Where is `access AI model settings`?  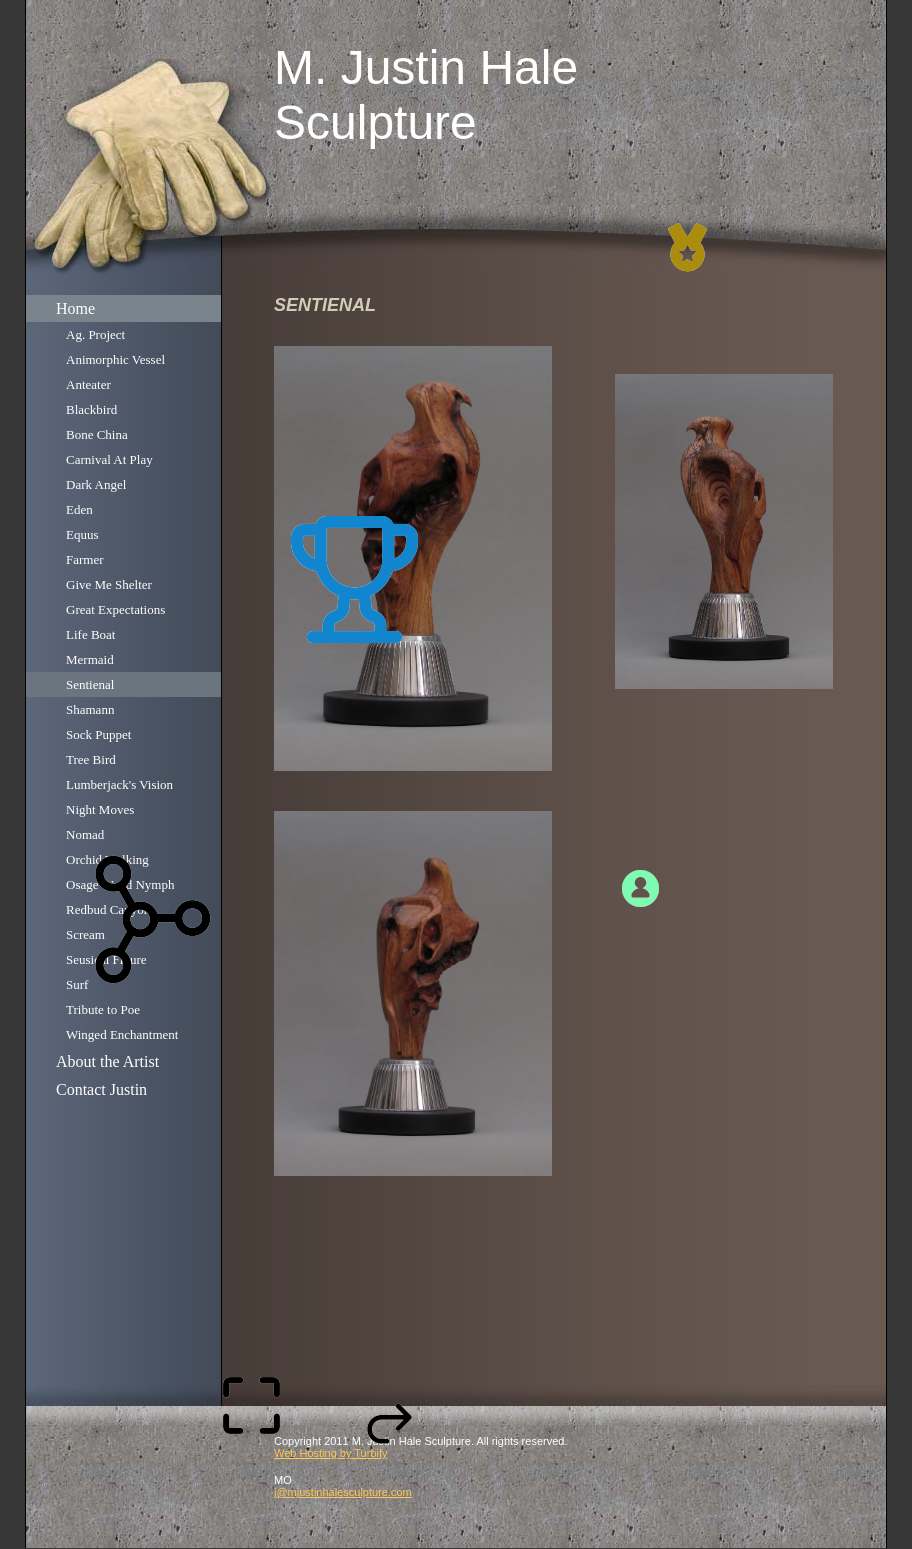 access AI model settings is located at coordinates (151, 919).